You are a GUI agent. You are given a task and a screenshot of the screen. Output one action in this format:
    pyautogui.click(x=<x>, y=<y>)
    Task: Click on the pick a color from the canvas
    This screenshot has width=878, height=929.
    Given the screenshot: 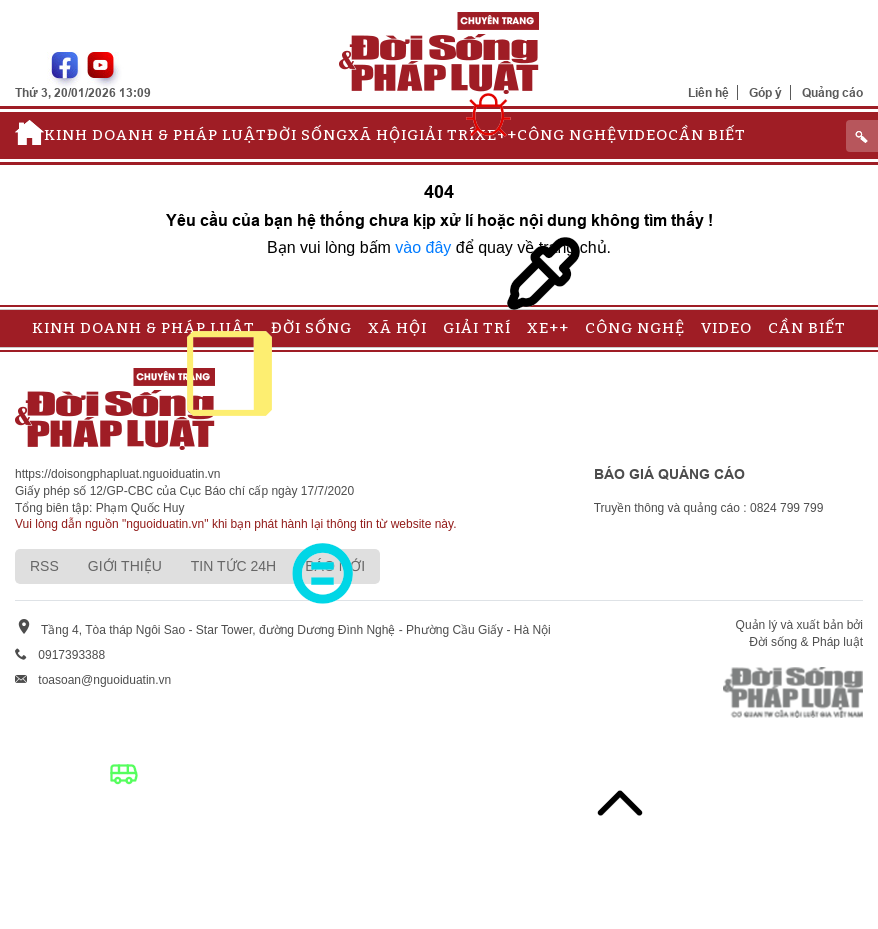 What is the action you would take?
    pyautogui.click(x=543, y=273)
    